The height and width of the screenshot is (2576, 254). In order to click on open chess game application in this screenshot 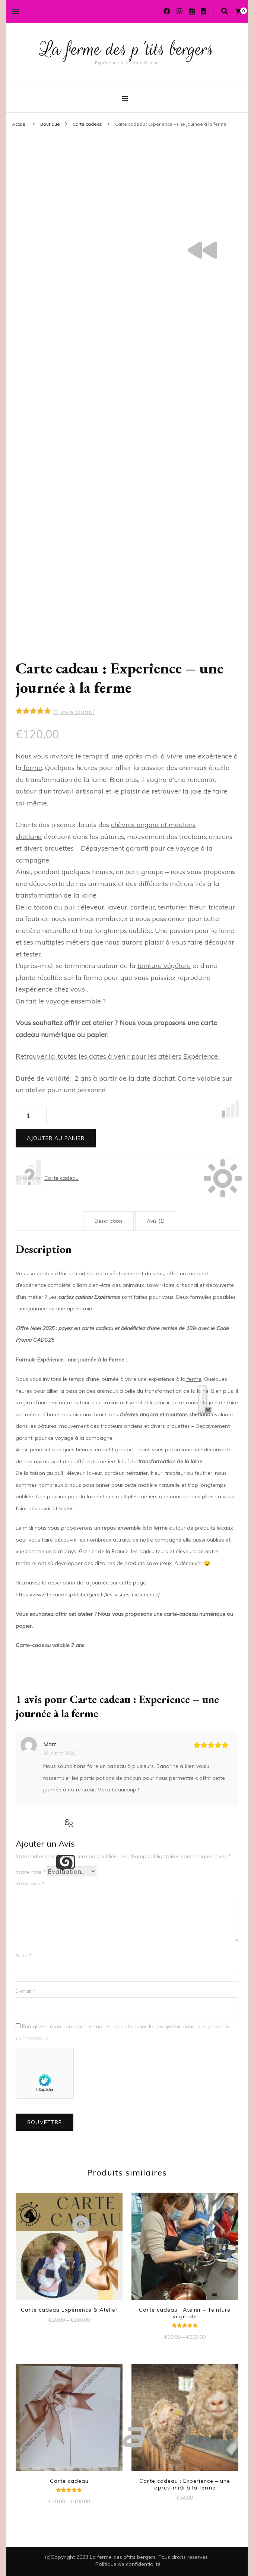, I will do `click(69, 1823)`.